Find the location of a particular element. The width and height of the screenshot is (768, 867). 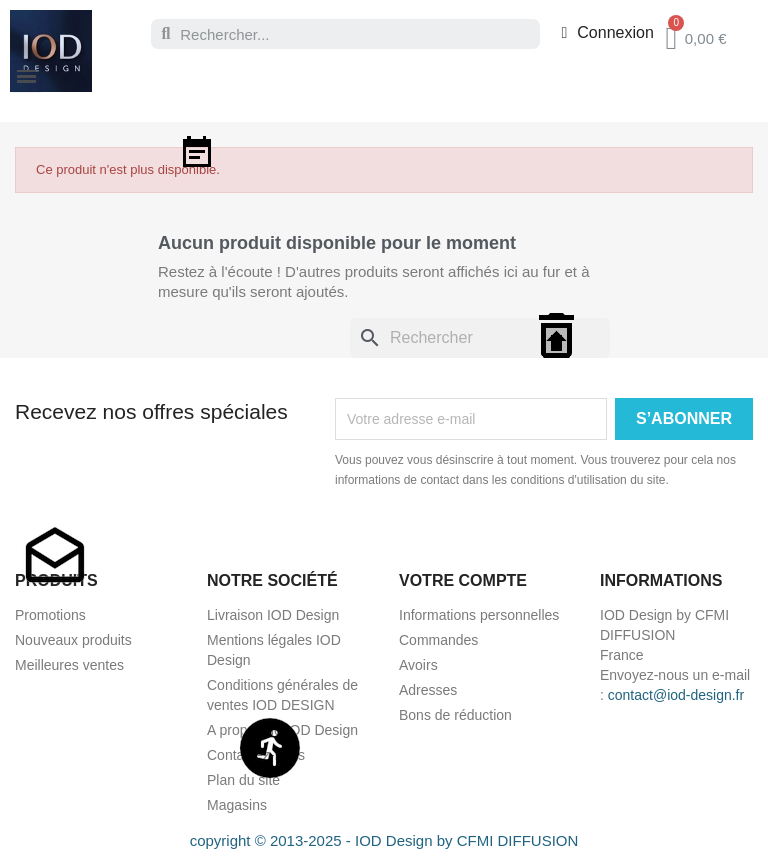

start running or jogging activity is located at coordinates (270, 748).